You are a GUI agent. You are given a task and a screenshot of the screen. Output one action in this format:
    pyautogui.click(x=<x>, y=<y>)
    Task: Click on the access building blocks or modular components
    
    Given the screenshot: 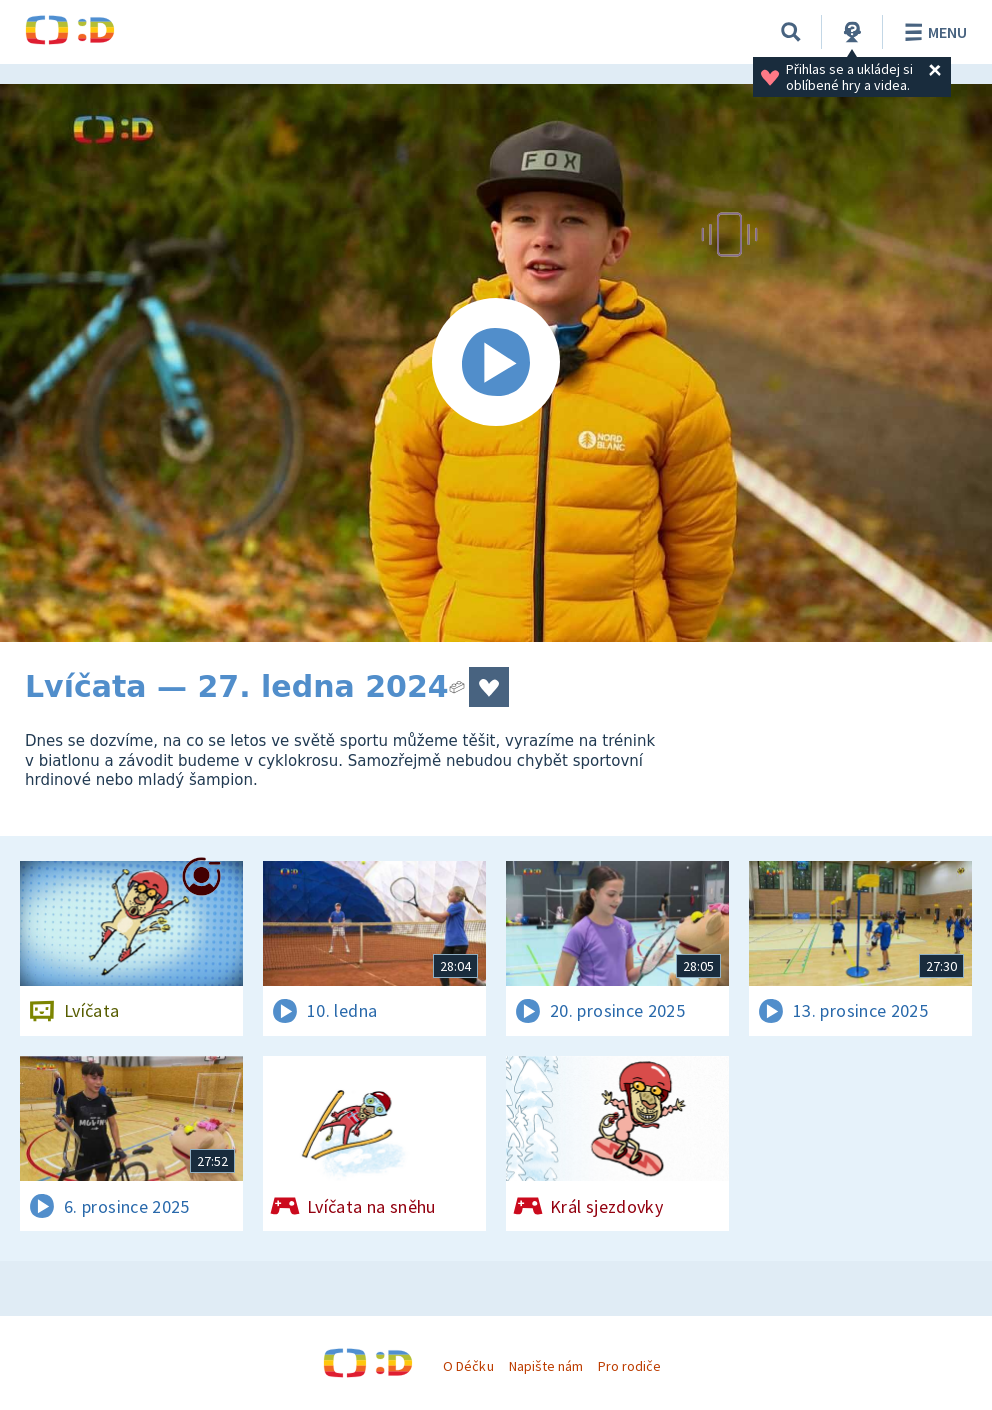 What is the action you would take?
    pyautogui.click(x=457, y=687)
    